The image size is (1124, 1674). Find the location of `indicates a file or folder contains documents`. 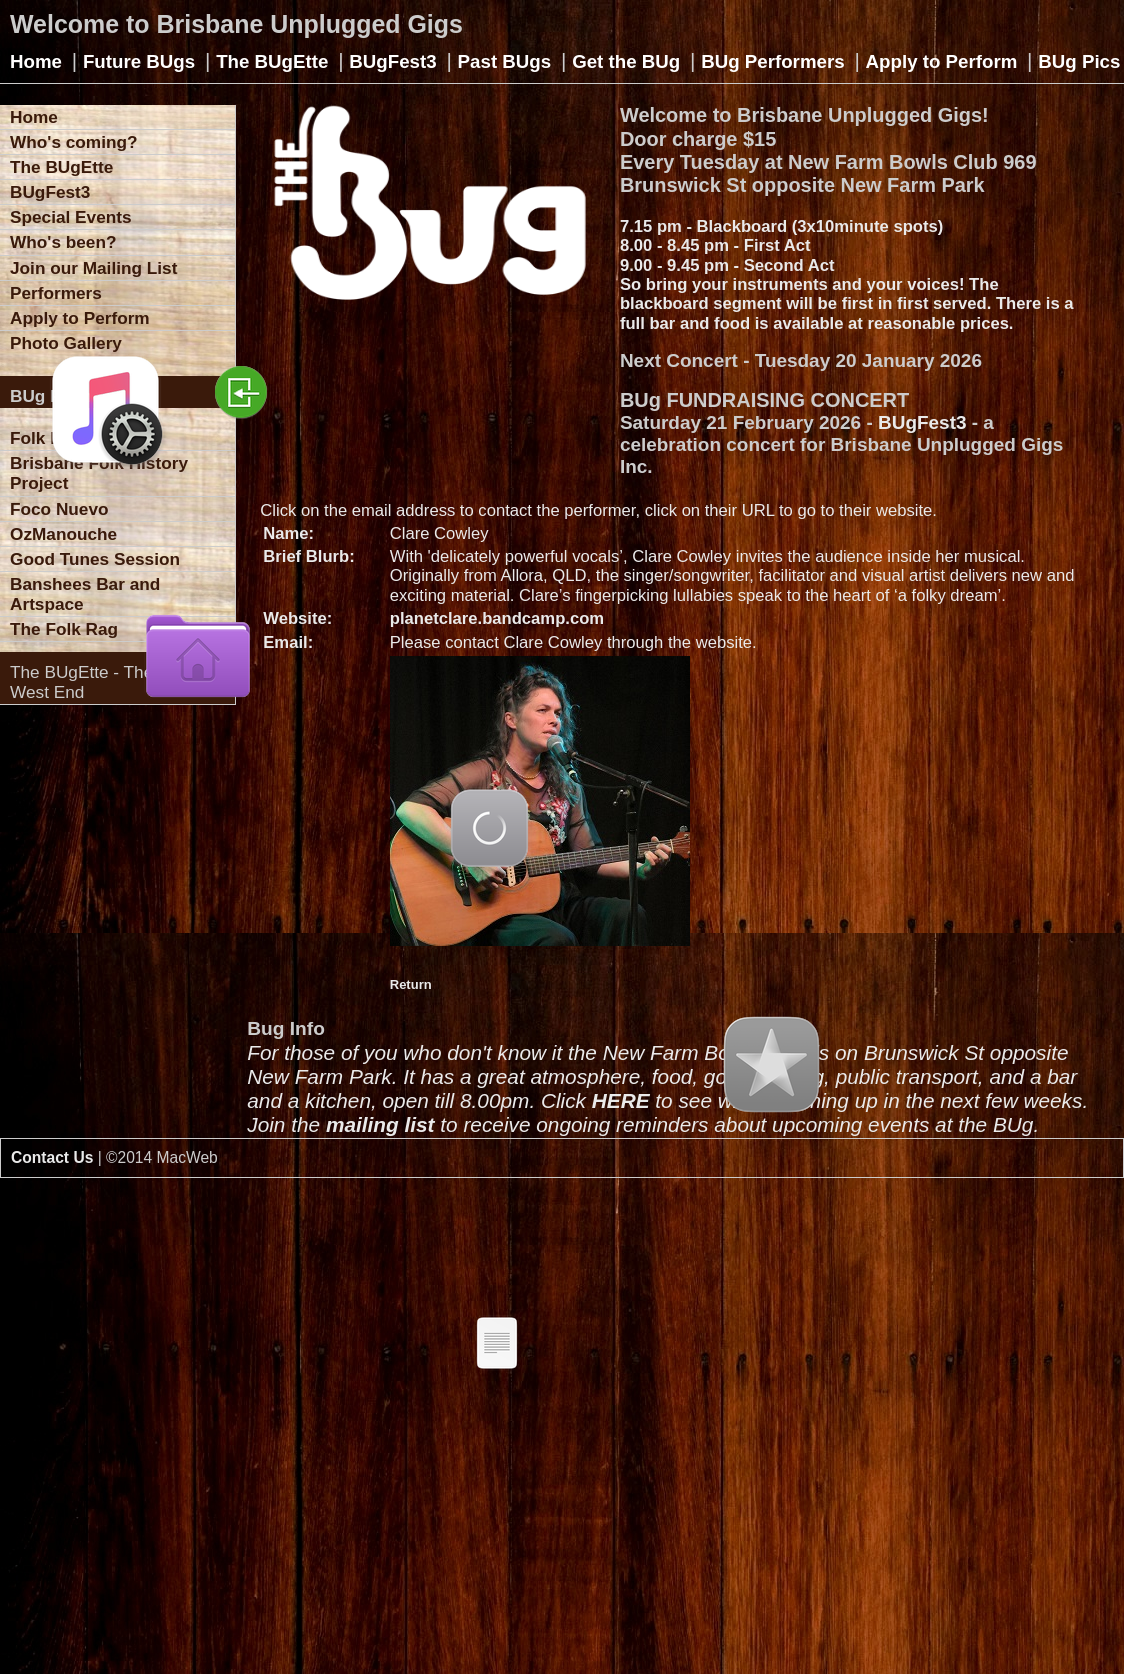

indicates a file or folder contains documents is located at coordinates (497, 1343).